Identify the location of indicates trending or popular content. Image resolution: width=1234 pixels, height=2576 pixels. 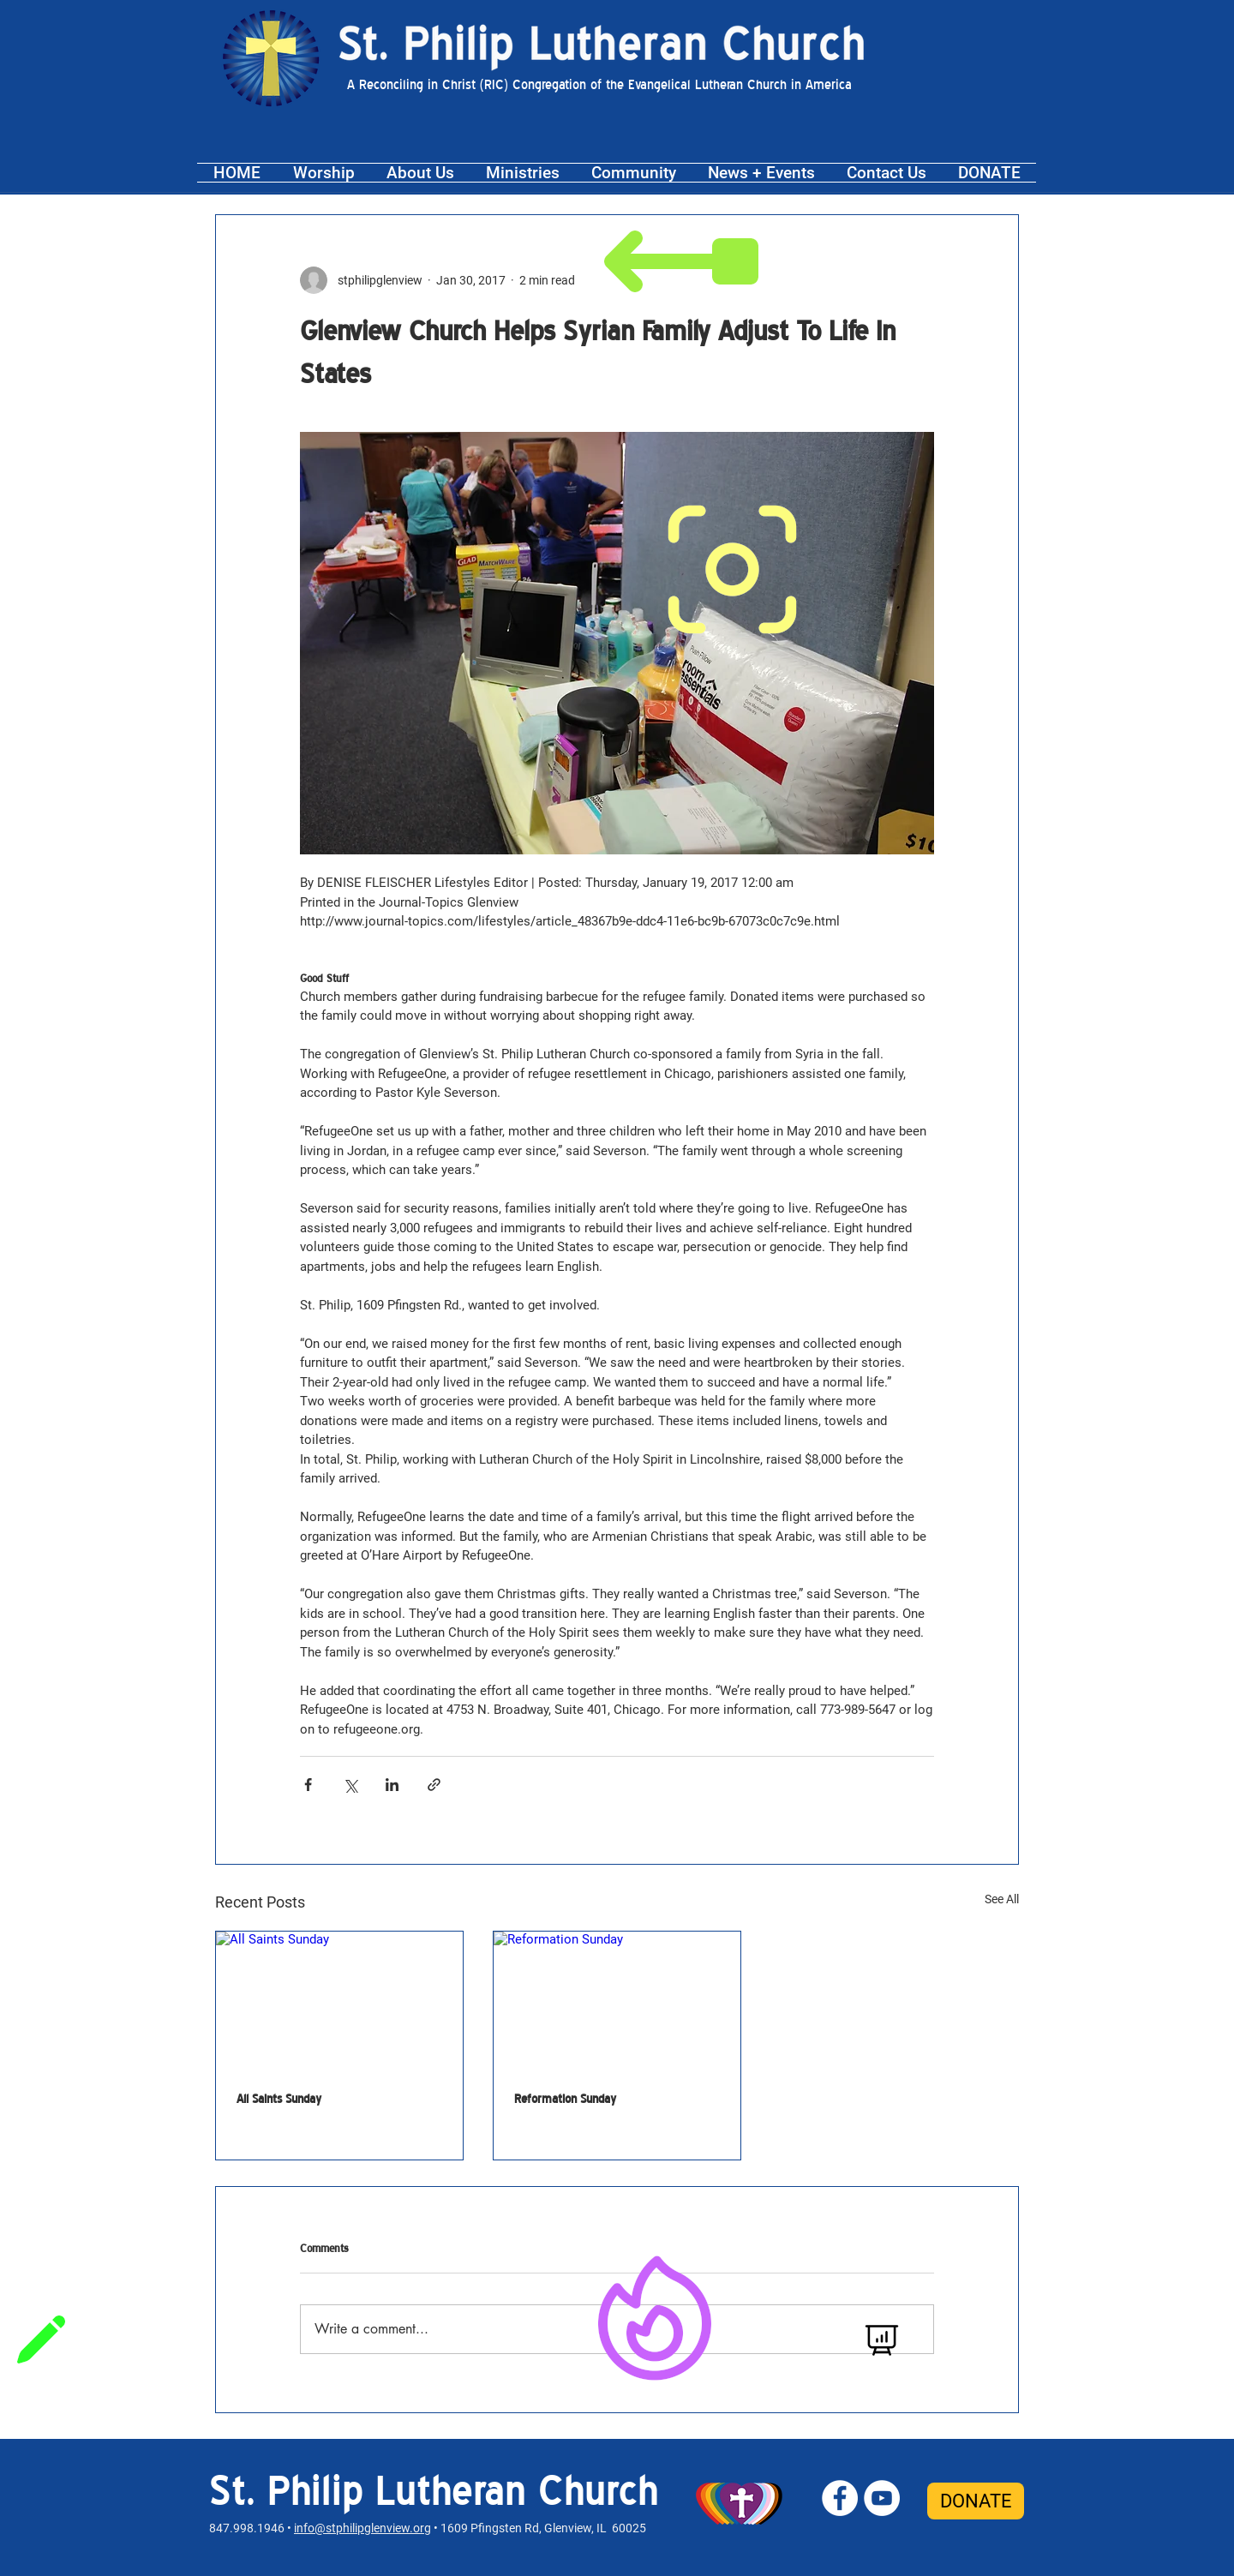
(655, 2319).